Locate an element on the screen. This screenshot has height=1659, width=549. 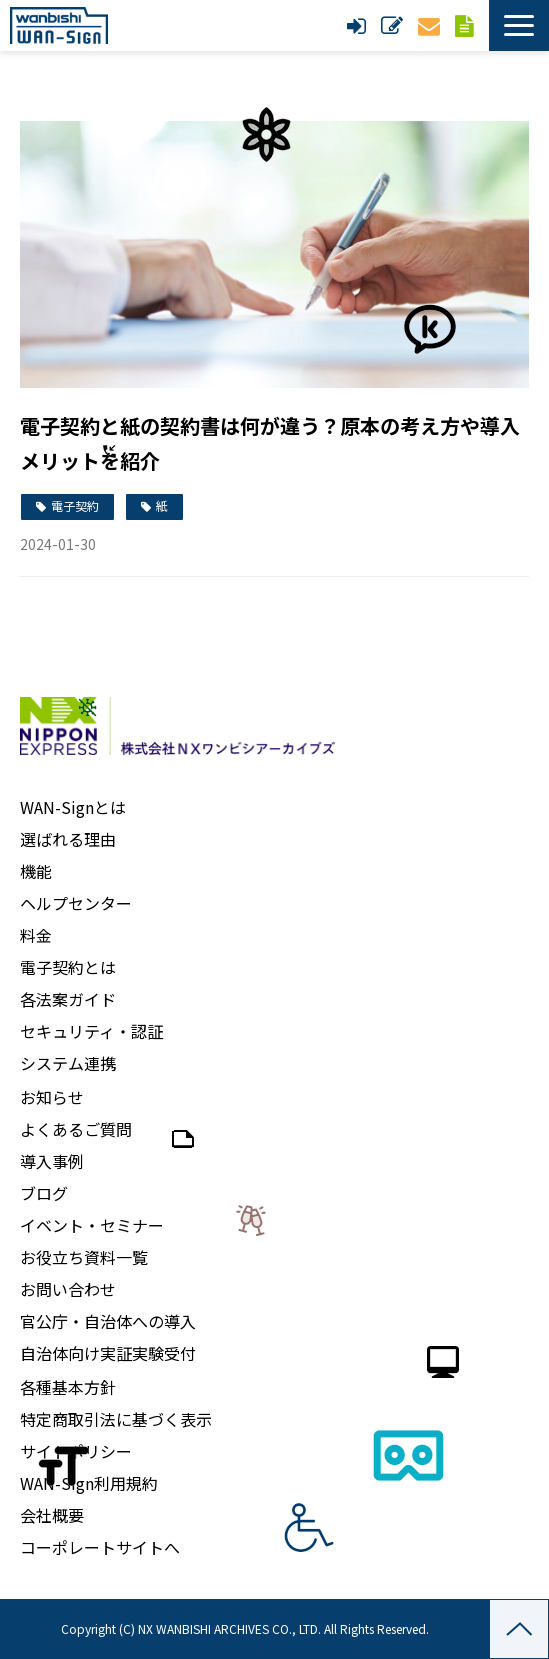
switch to desktop view is located at coordinates (443, 1362).